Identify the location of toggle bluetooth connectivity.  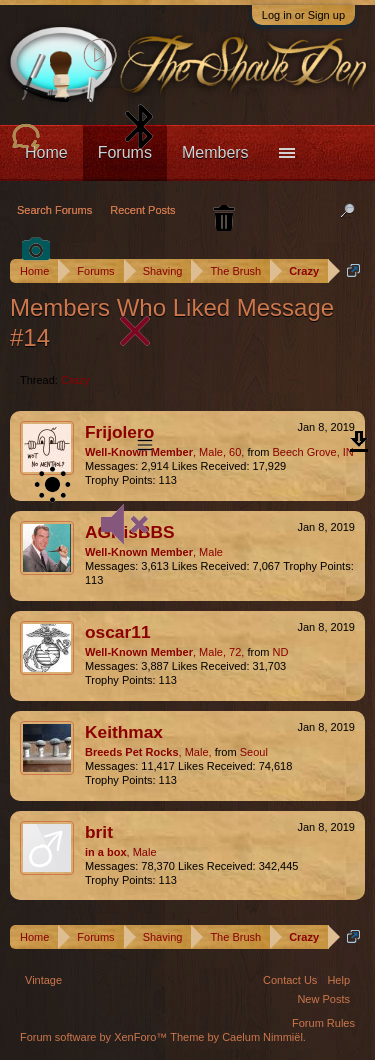
(140, 126).